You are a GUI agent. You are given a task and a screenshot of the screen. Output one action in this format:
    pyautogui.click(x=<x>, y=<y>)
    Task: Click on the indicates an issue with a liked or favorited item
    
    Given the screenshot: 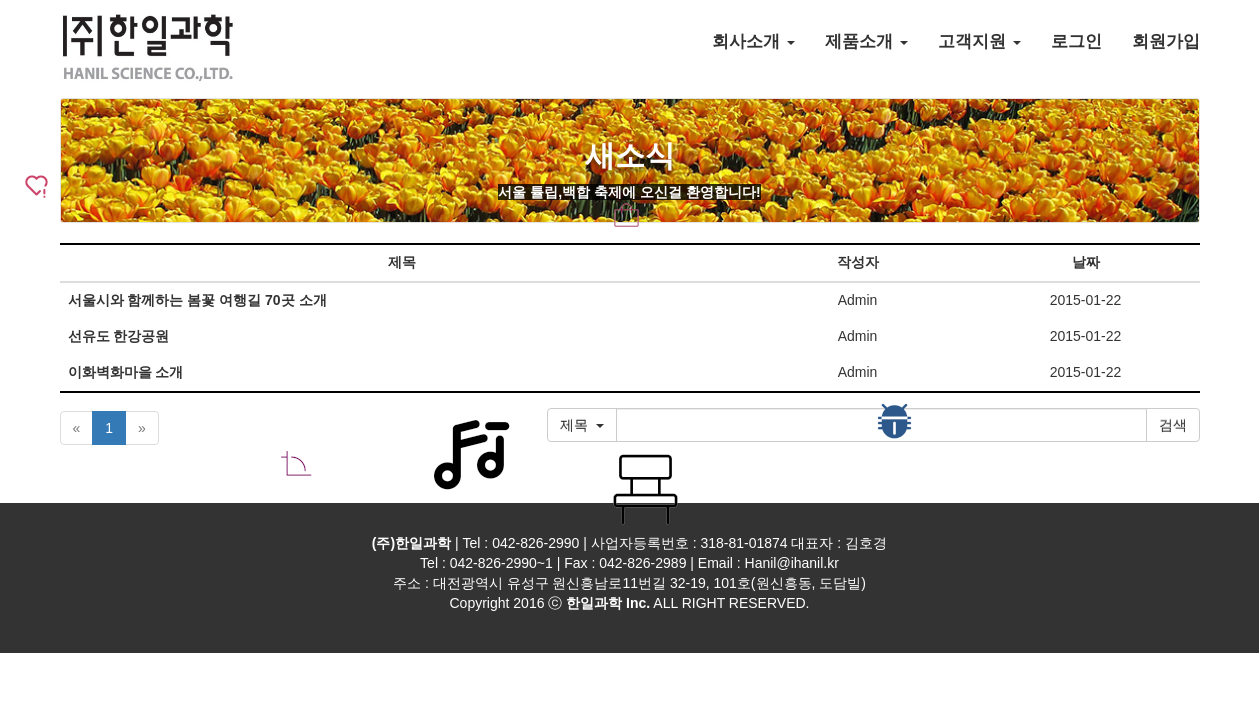 What is the action you would take?
    pyautogui.click(x=36, y=185)
    